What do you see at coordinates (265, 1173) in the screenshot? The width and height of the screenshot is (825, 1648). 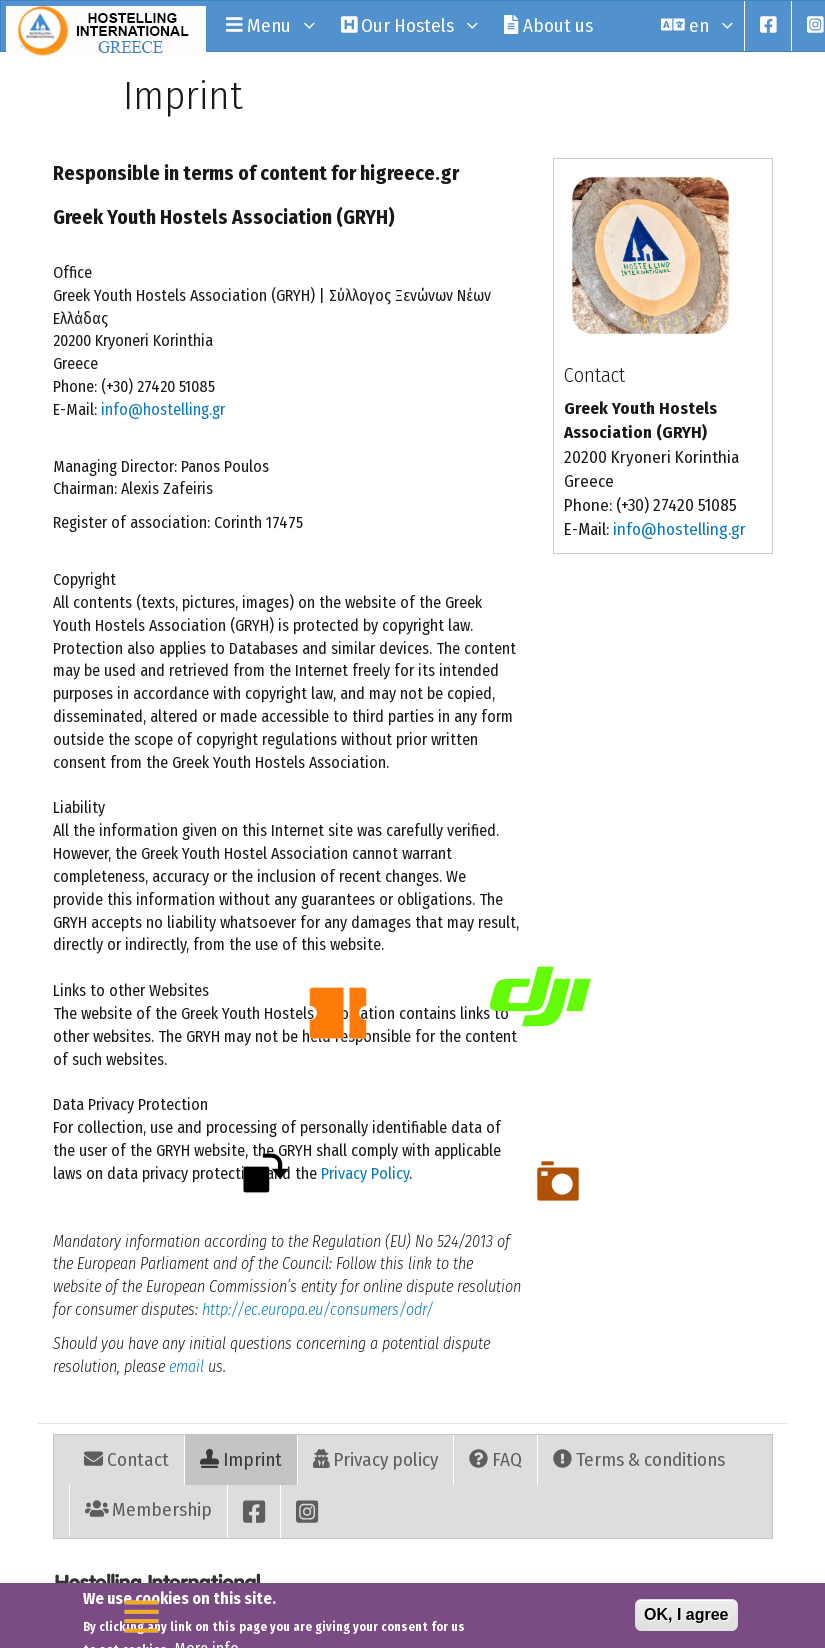 I see `rotate element clockwise` at bounding box center [265, 1173].